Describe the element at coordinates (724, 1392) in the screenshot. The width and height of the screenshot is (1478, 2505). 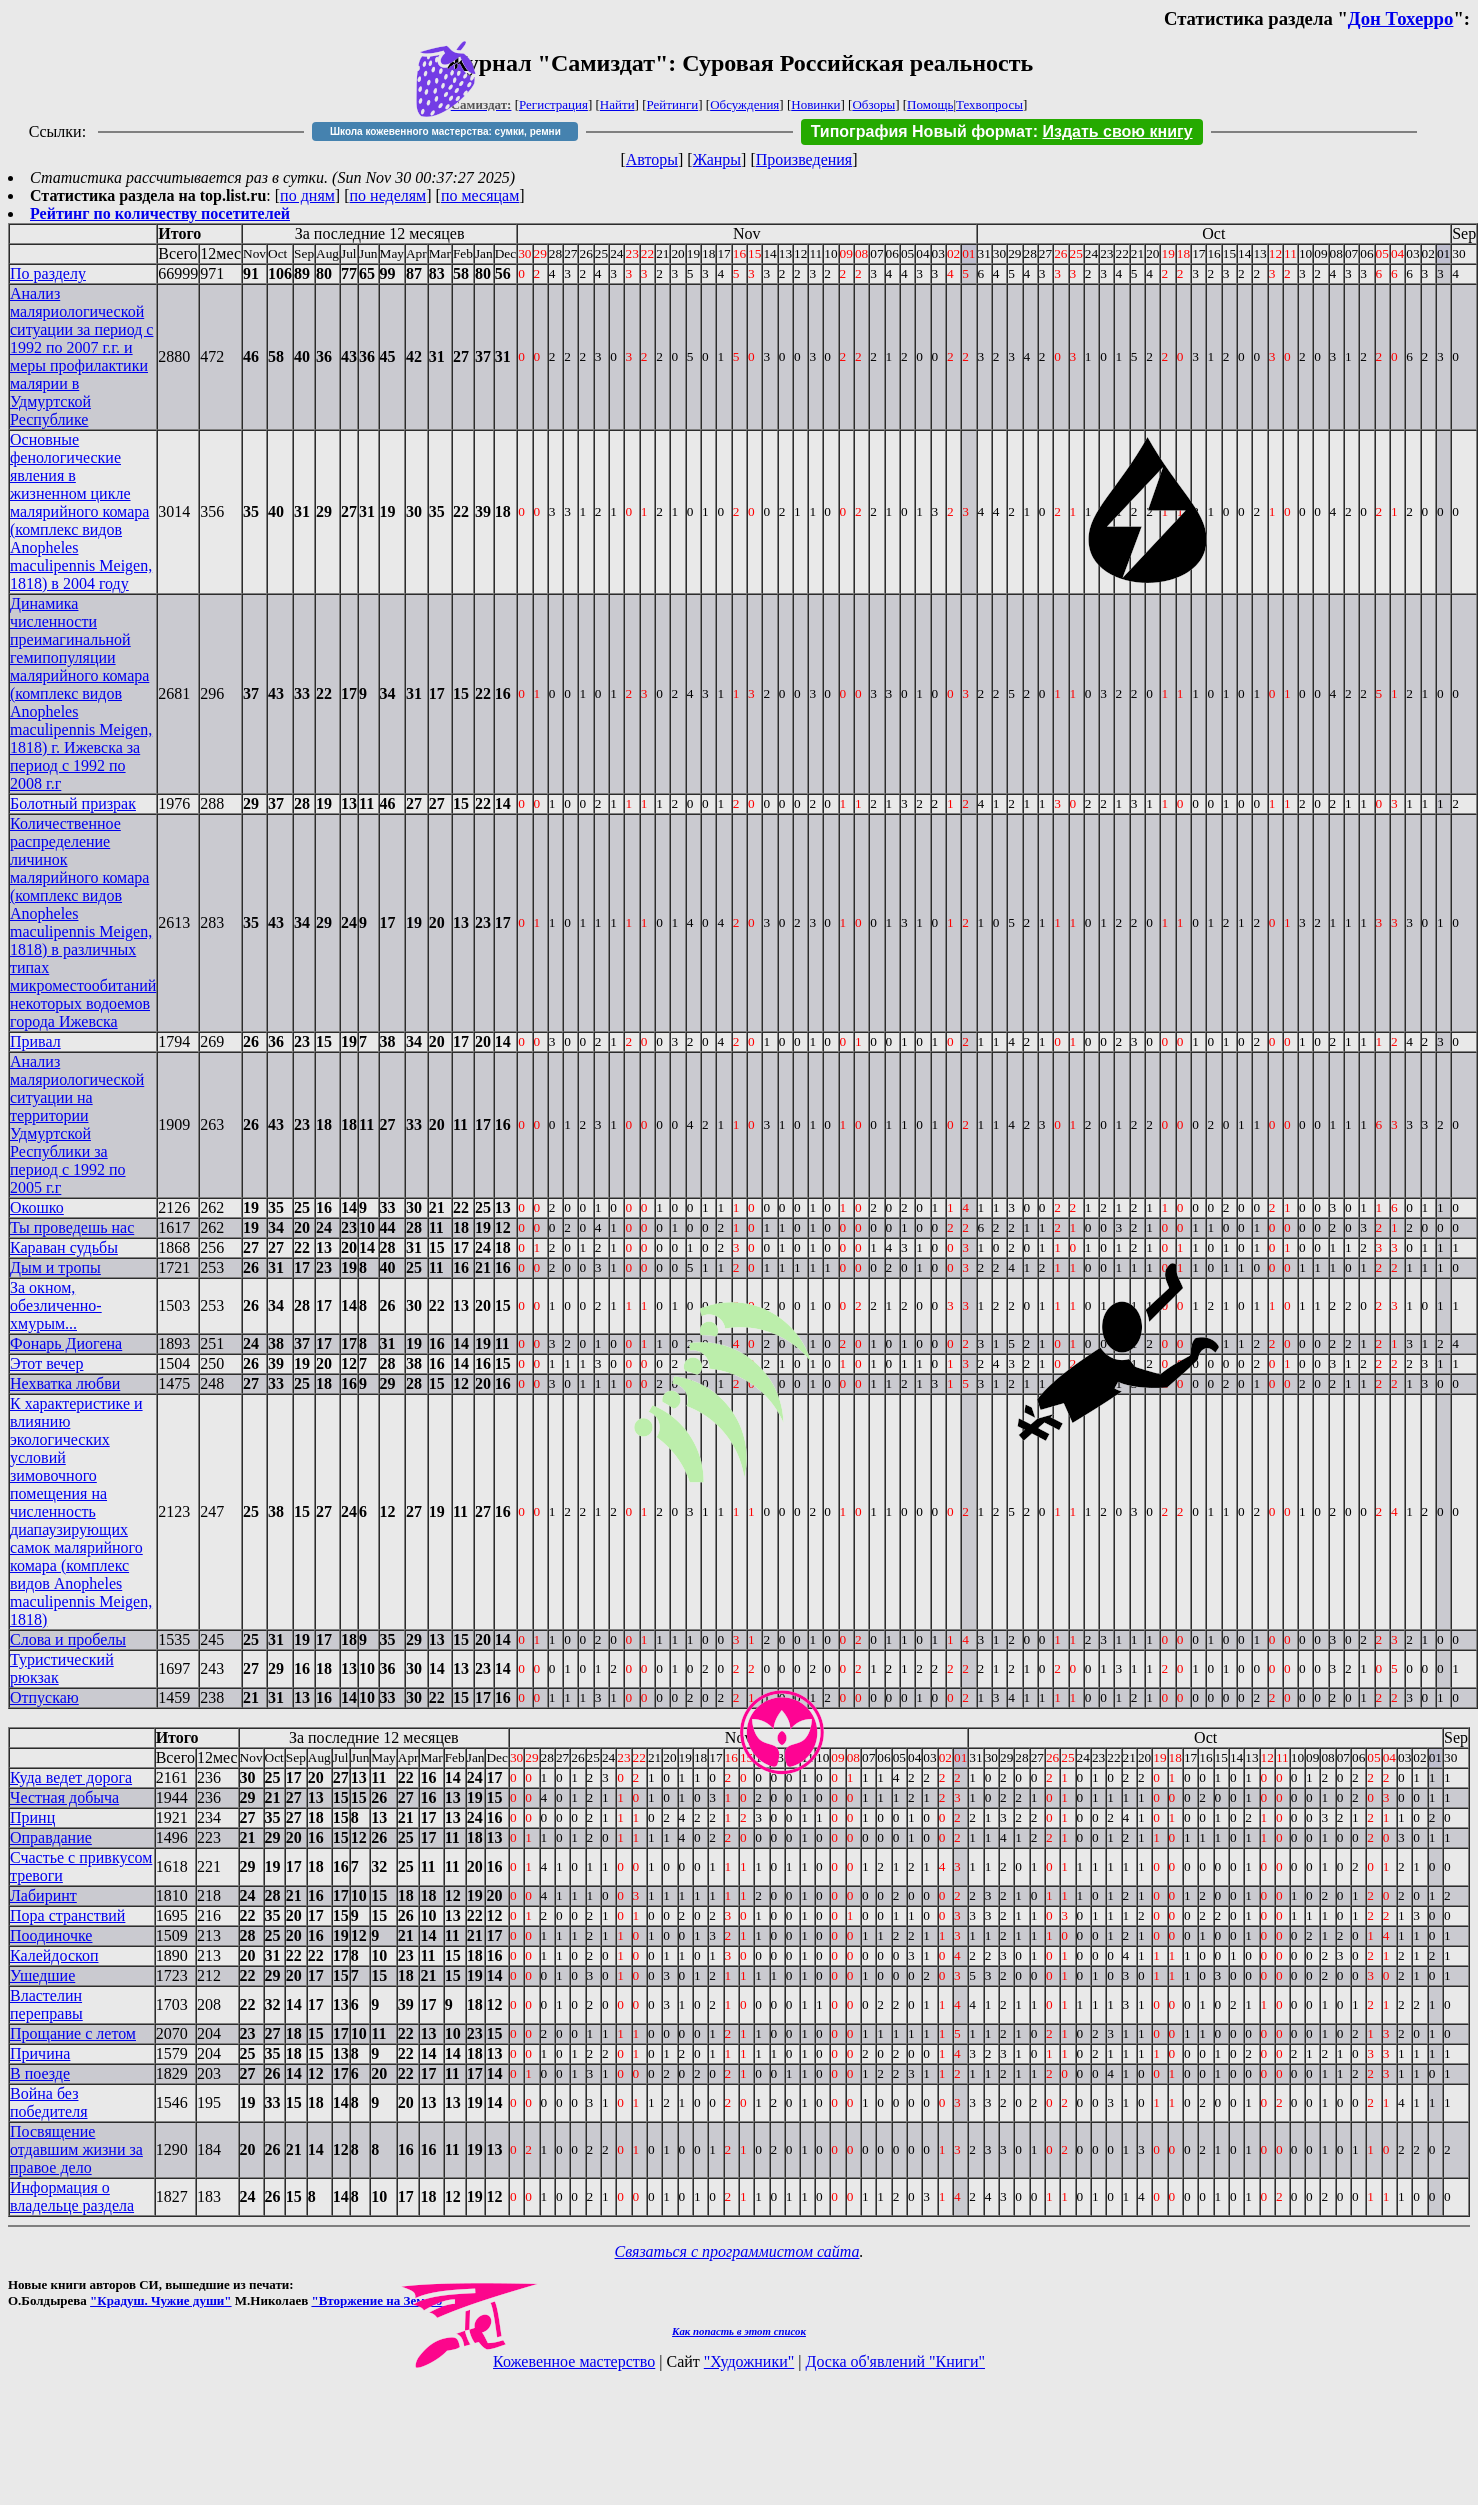
I see `indicates a claw attack or scratch ability` at that location.